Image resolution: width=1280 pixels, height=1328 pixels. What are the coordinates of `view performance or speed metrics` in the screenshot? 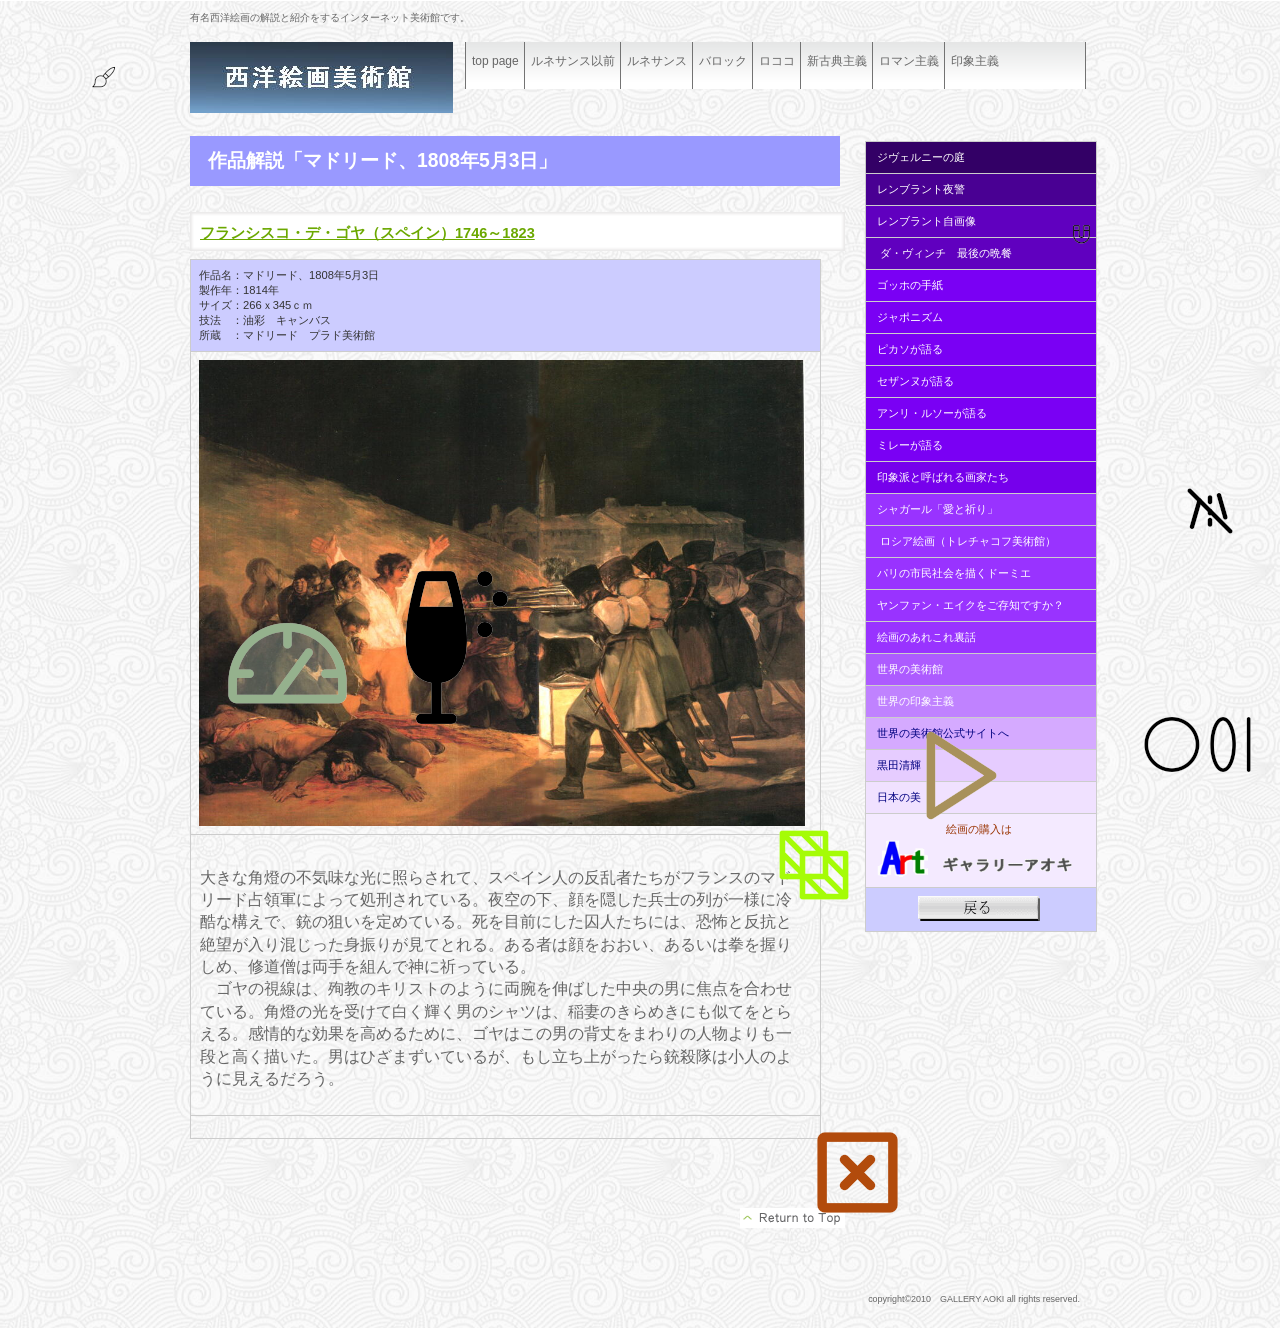 It's located at (287, 669).